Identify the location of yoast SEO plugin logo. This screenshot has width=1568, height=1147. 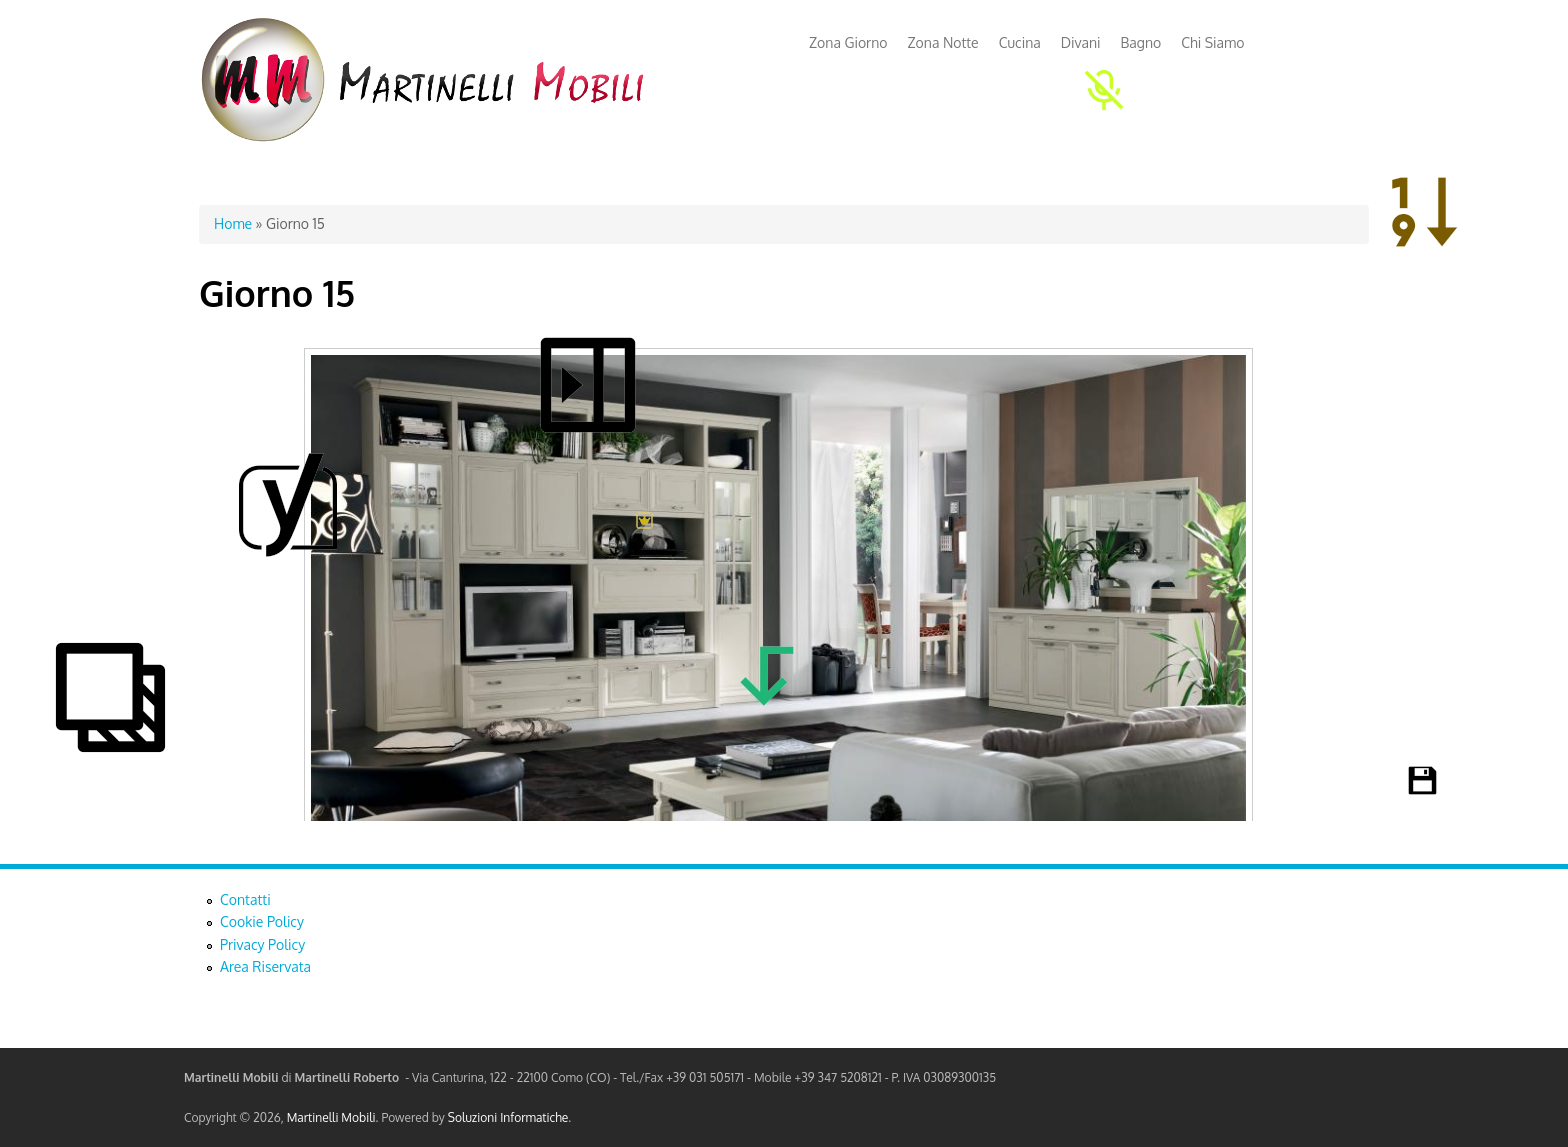
(288, 505).